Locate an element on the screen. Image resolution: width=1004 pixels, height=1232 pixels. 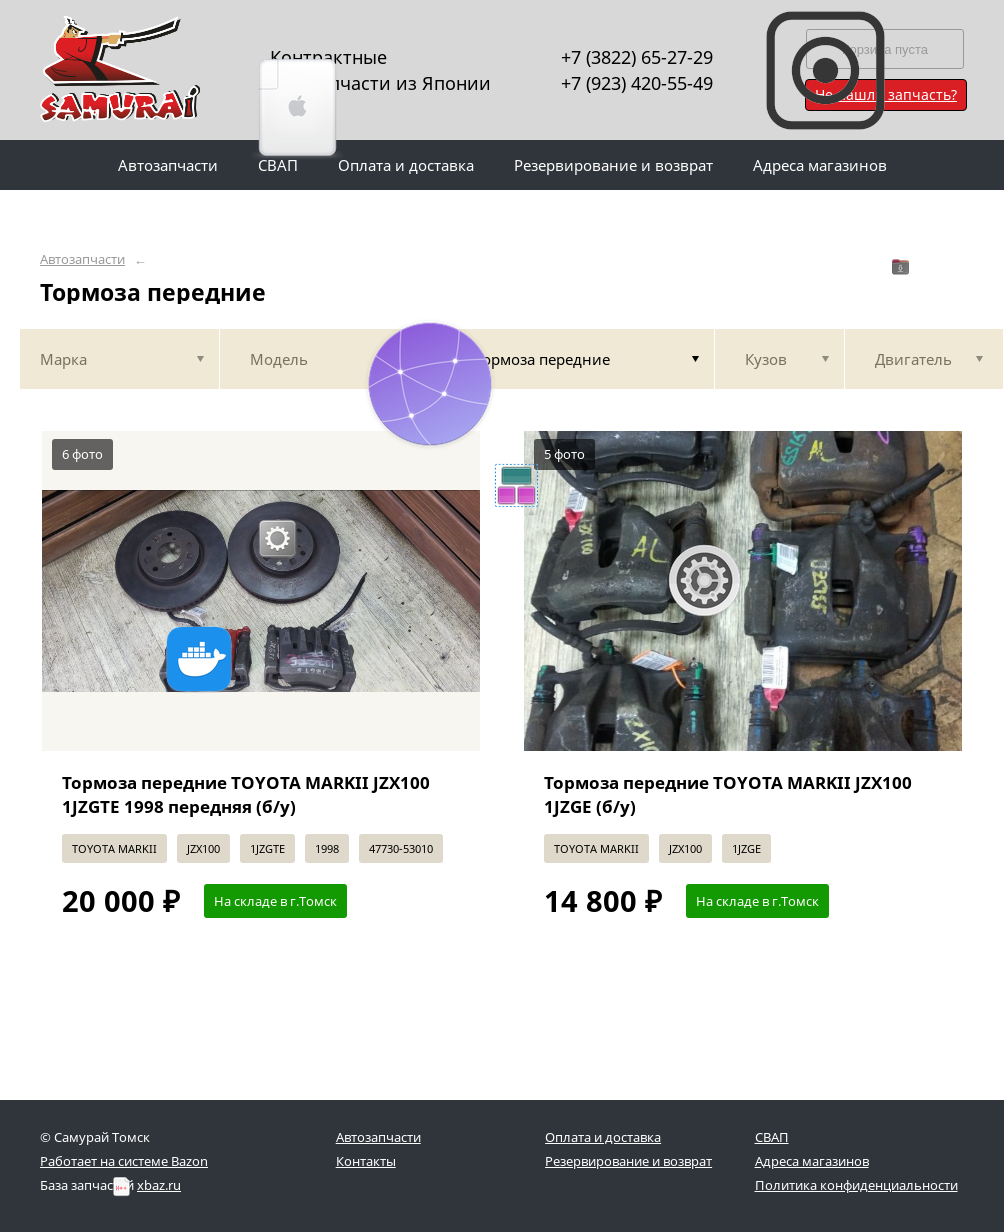
access your downloads folder is located at coordinates (900, 266).